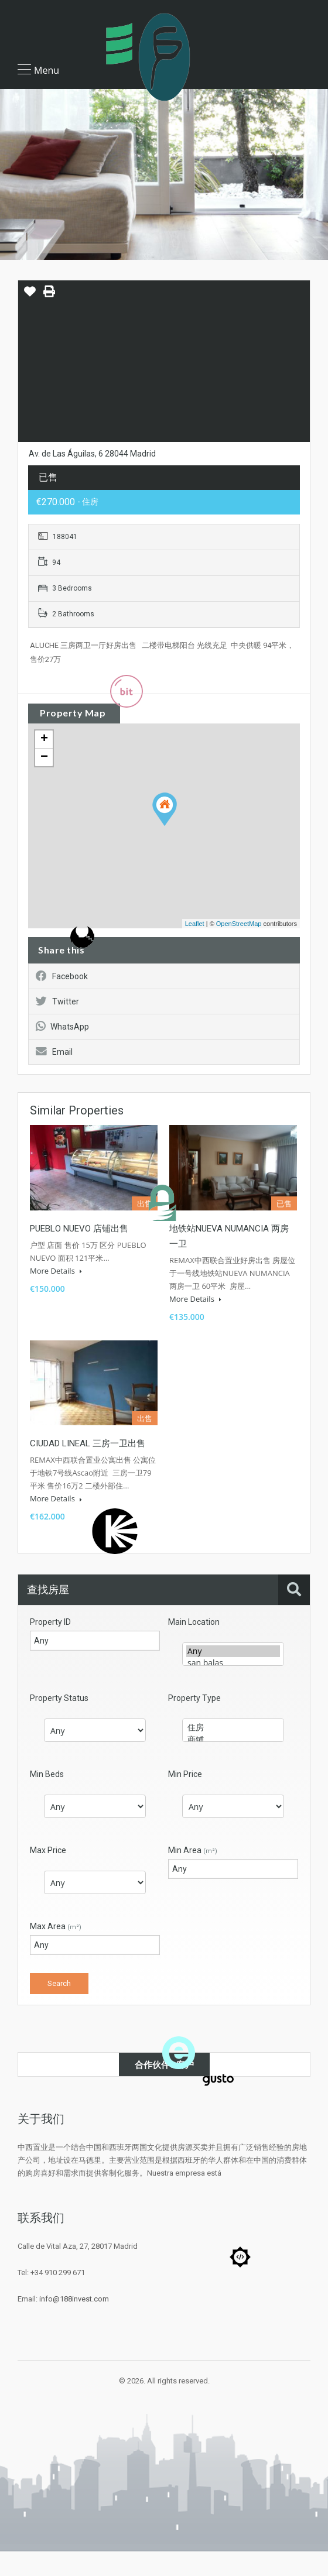 The image size is (328, 2576). Describe the element at coordinates (218, 2080) in the screenshot. I see `access gusto payroll and HR services` at that location.